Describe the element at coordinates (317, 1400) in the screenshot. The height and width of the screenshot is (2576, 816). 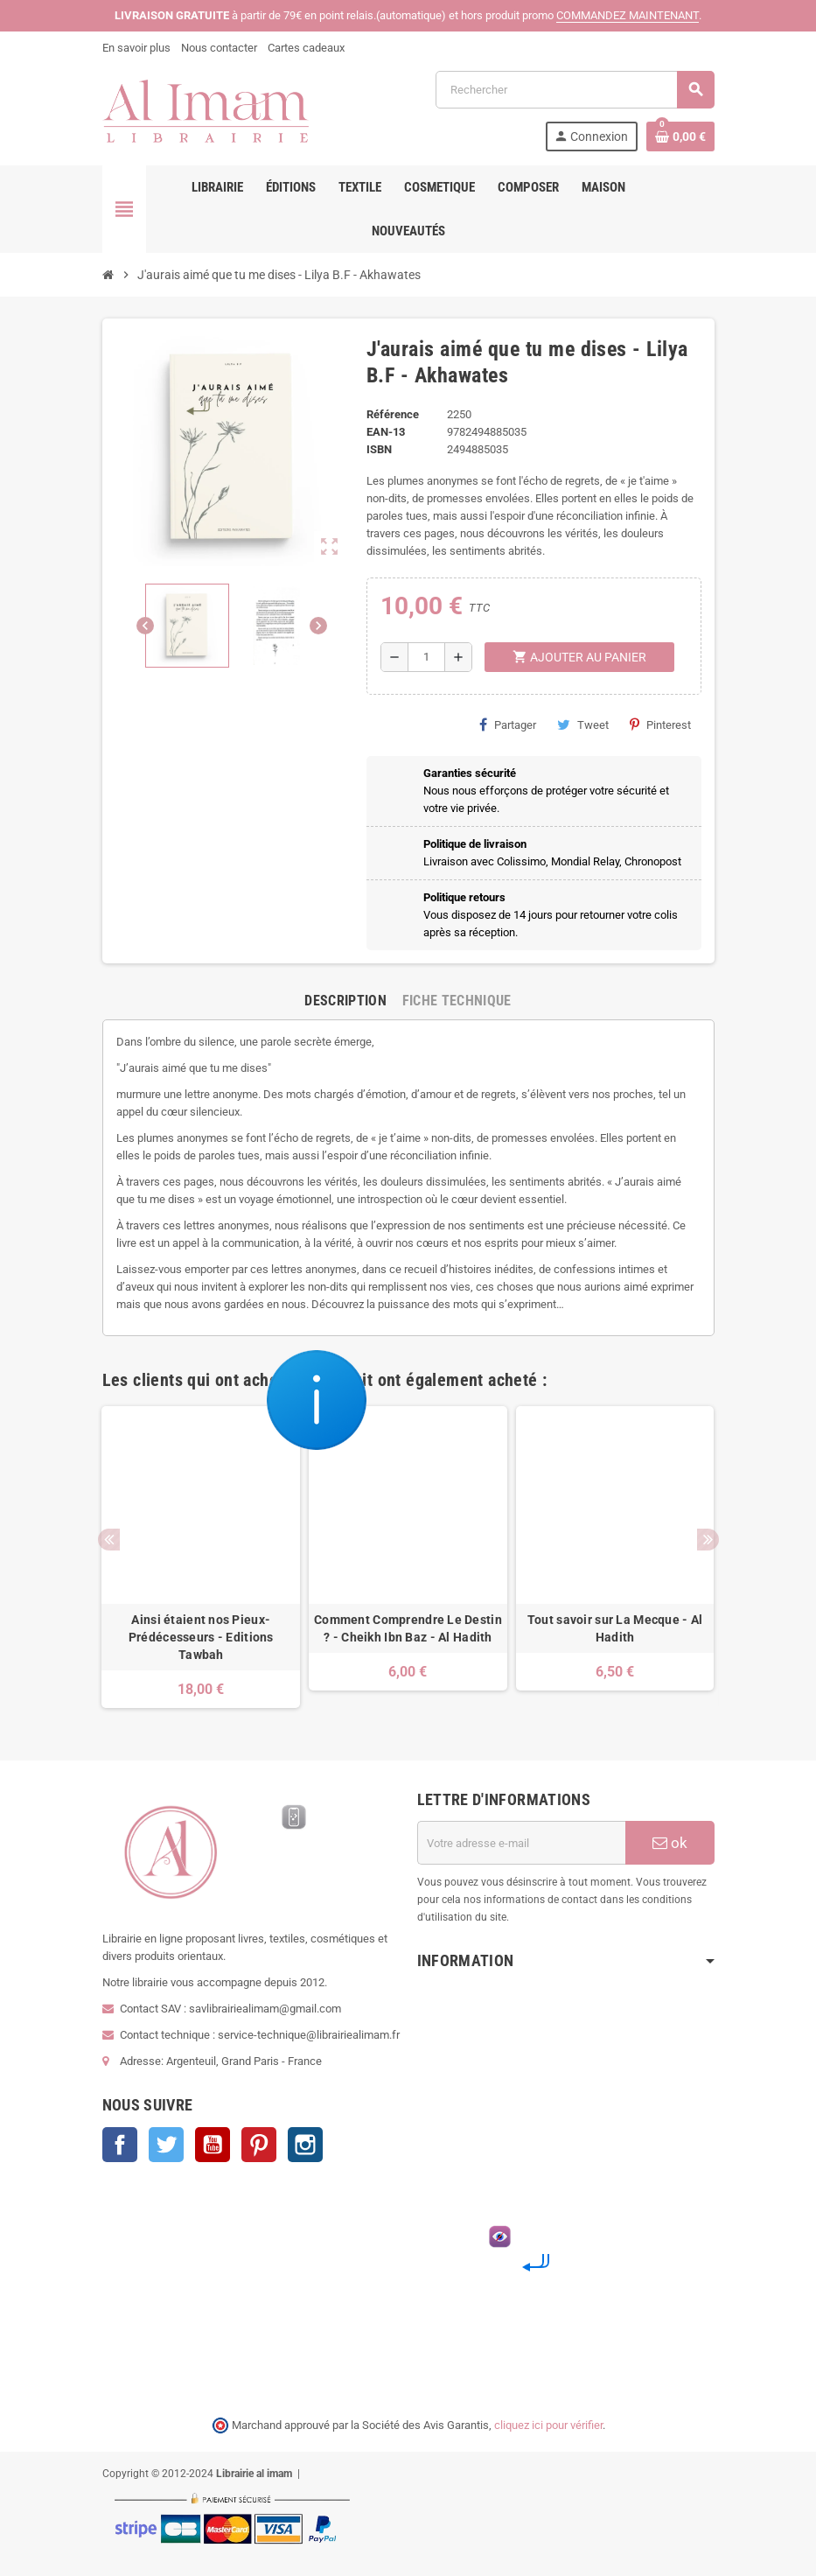
I see `view more information about this item` at that location.